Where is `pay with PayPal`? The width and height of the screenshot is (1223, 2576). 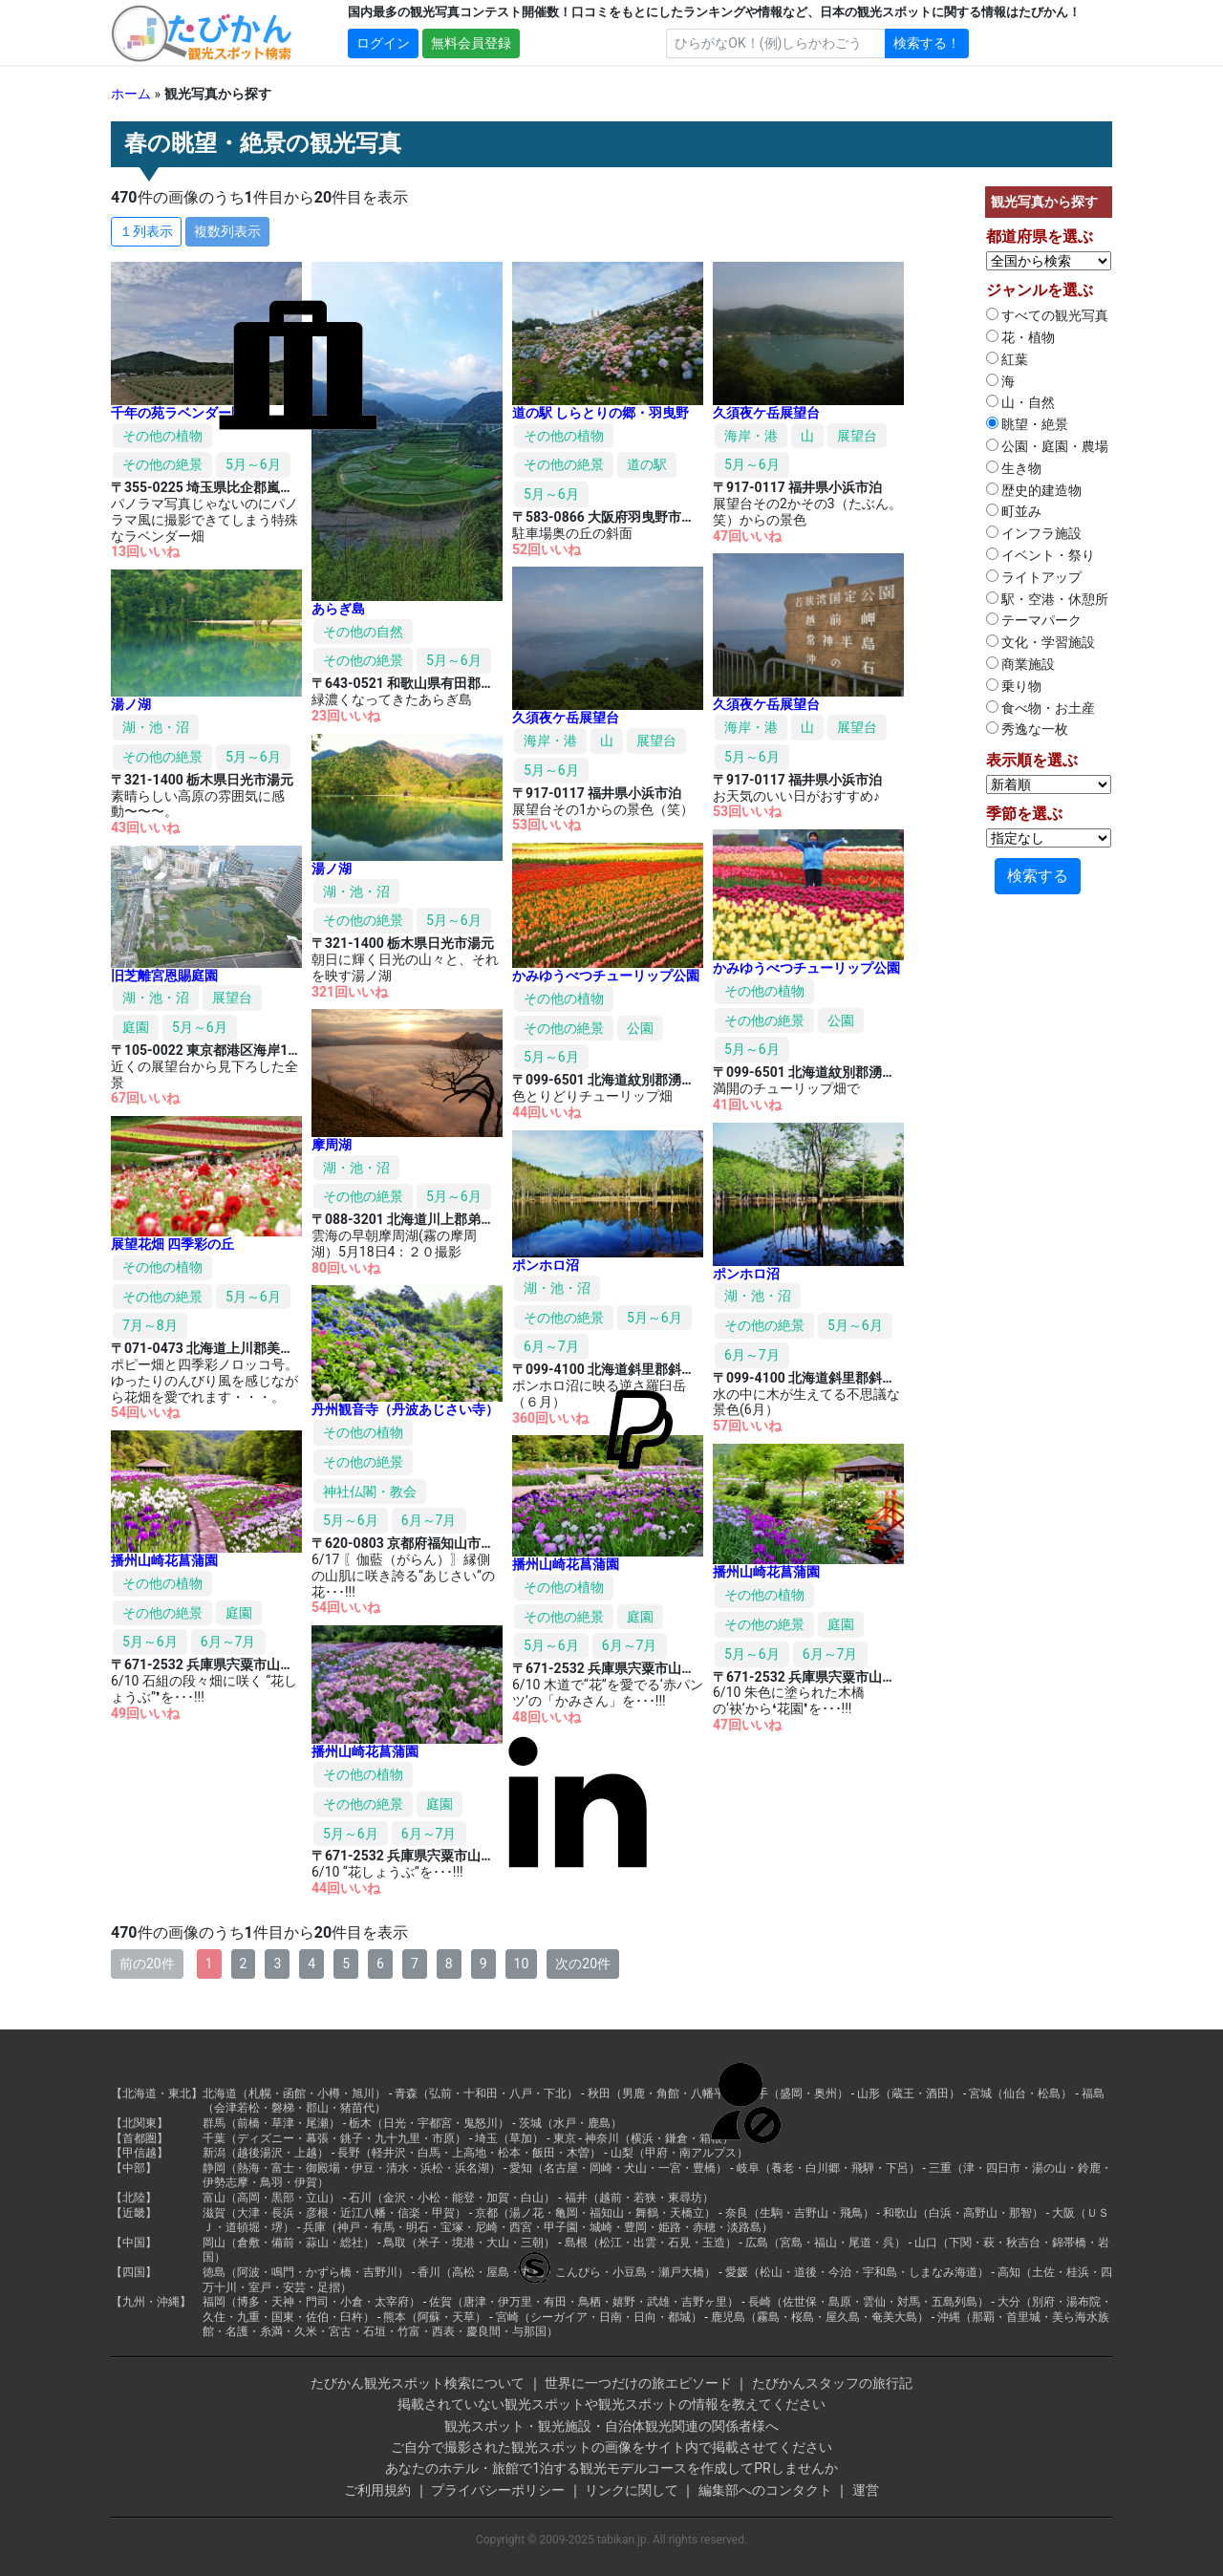 pay with PayPal is located at coordinates (640, 1428).